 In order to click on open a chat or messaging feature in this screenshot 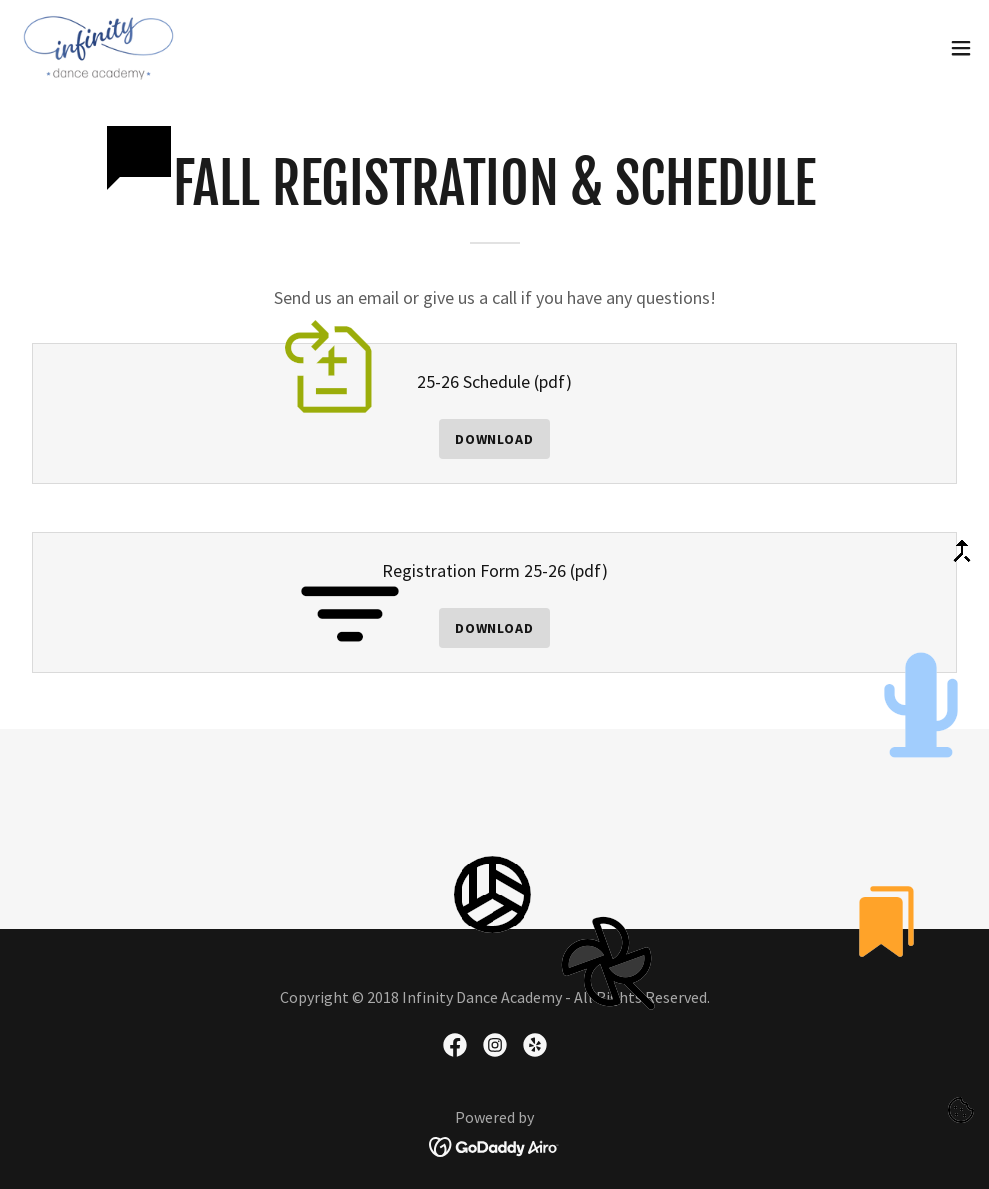, I will do `click(139, 158)`.